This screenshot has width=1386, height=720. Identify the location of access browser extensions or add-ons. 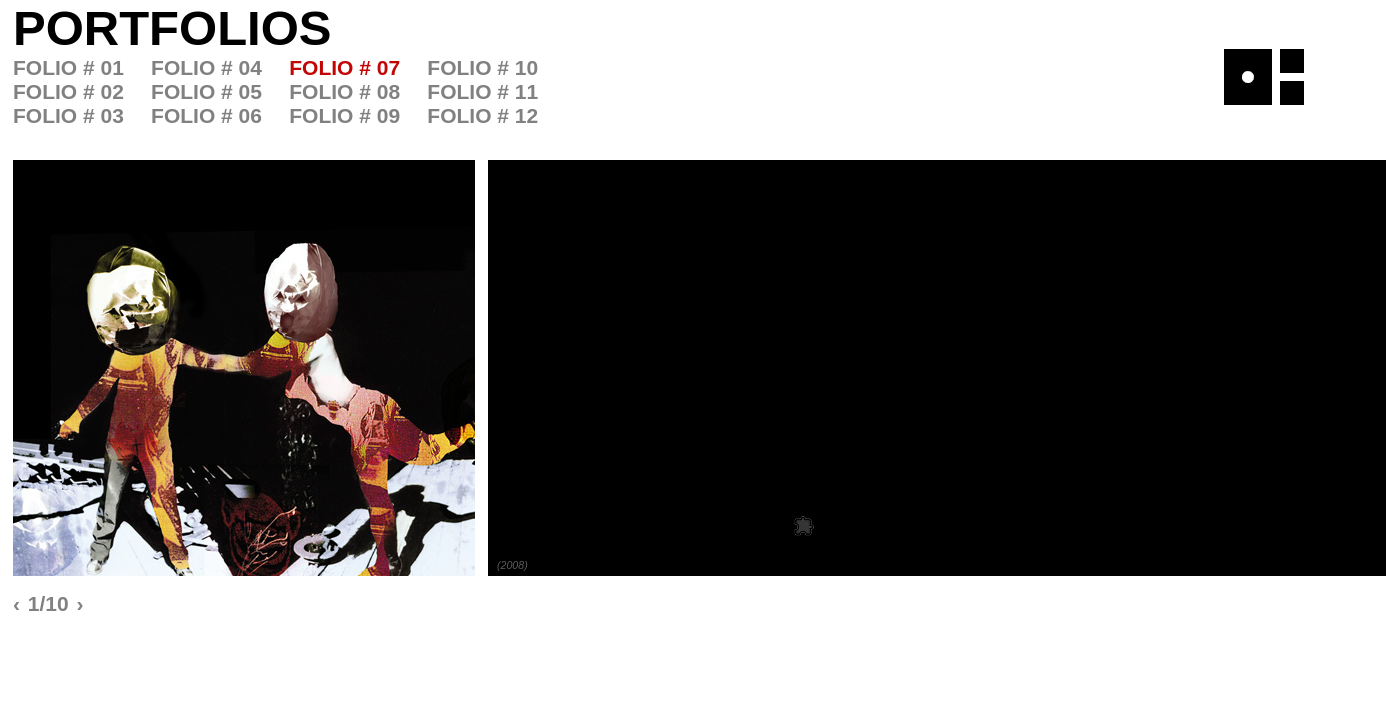
(804, 525).